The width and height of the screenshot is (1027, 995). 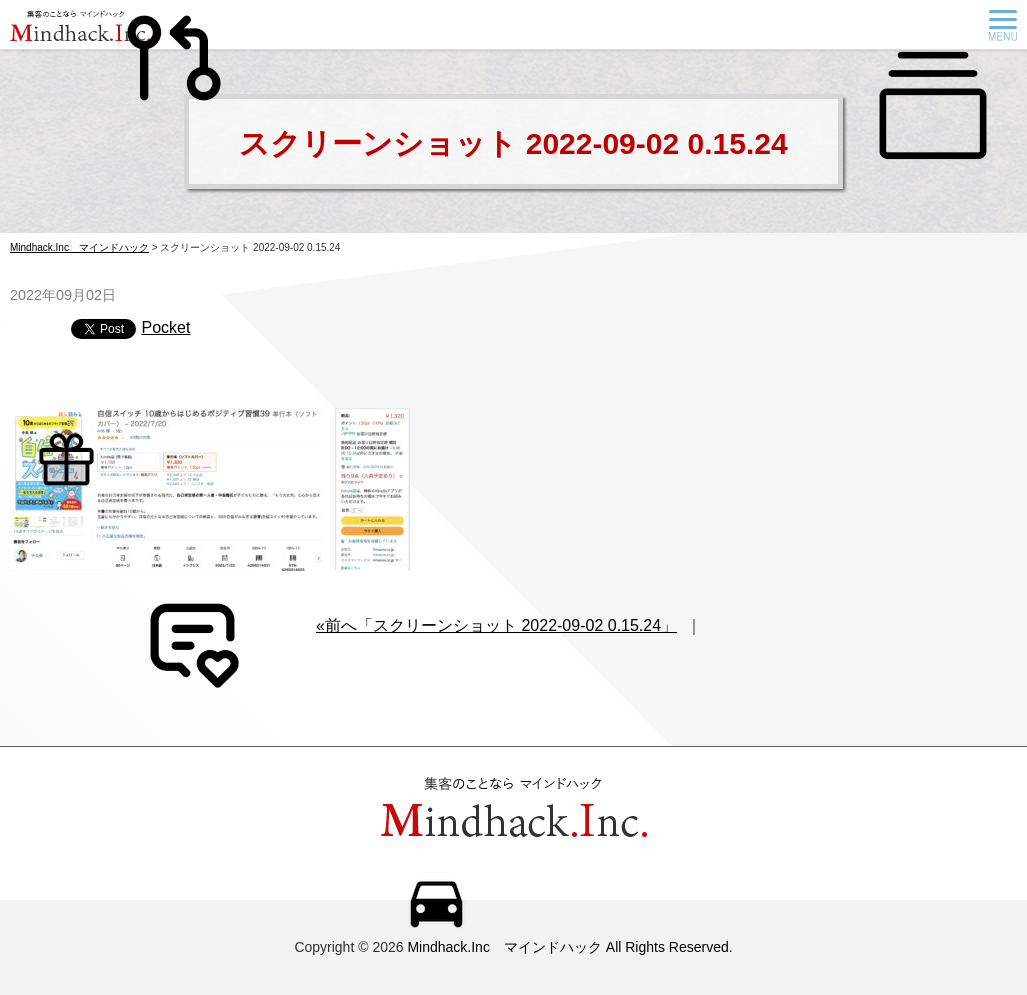 I want to click on get driving directions, so click(x=436, y=901).